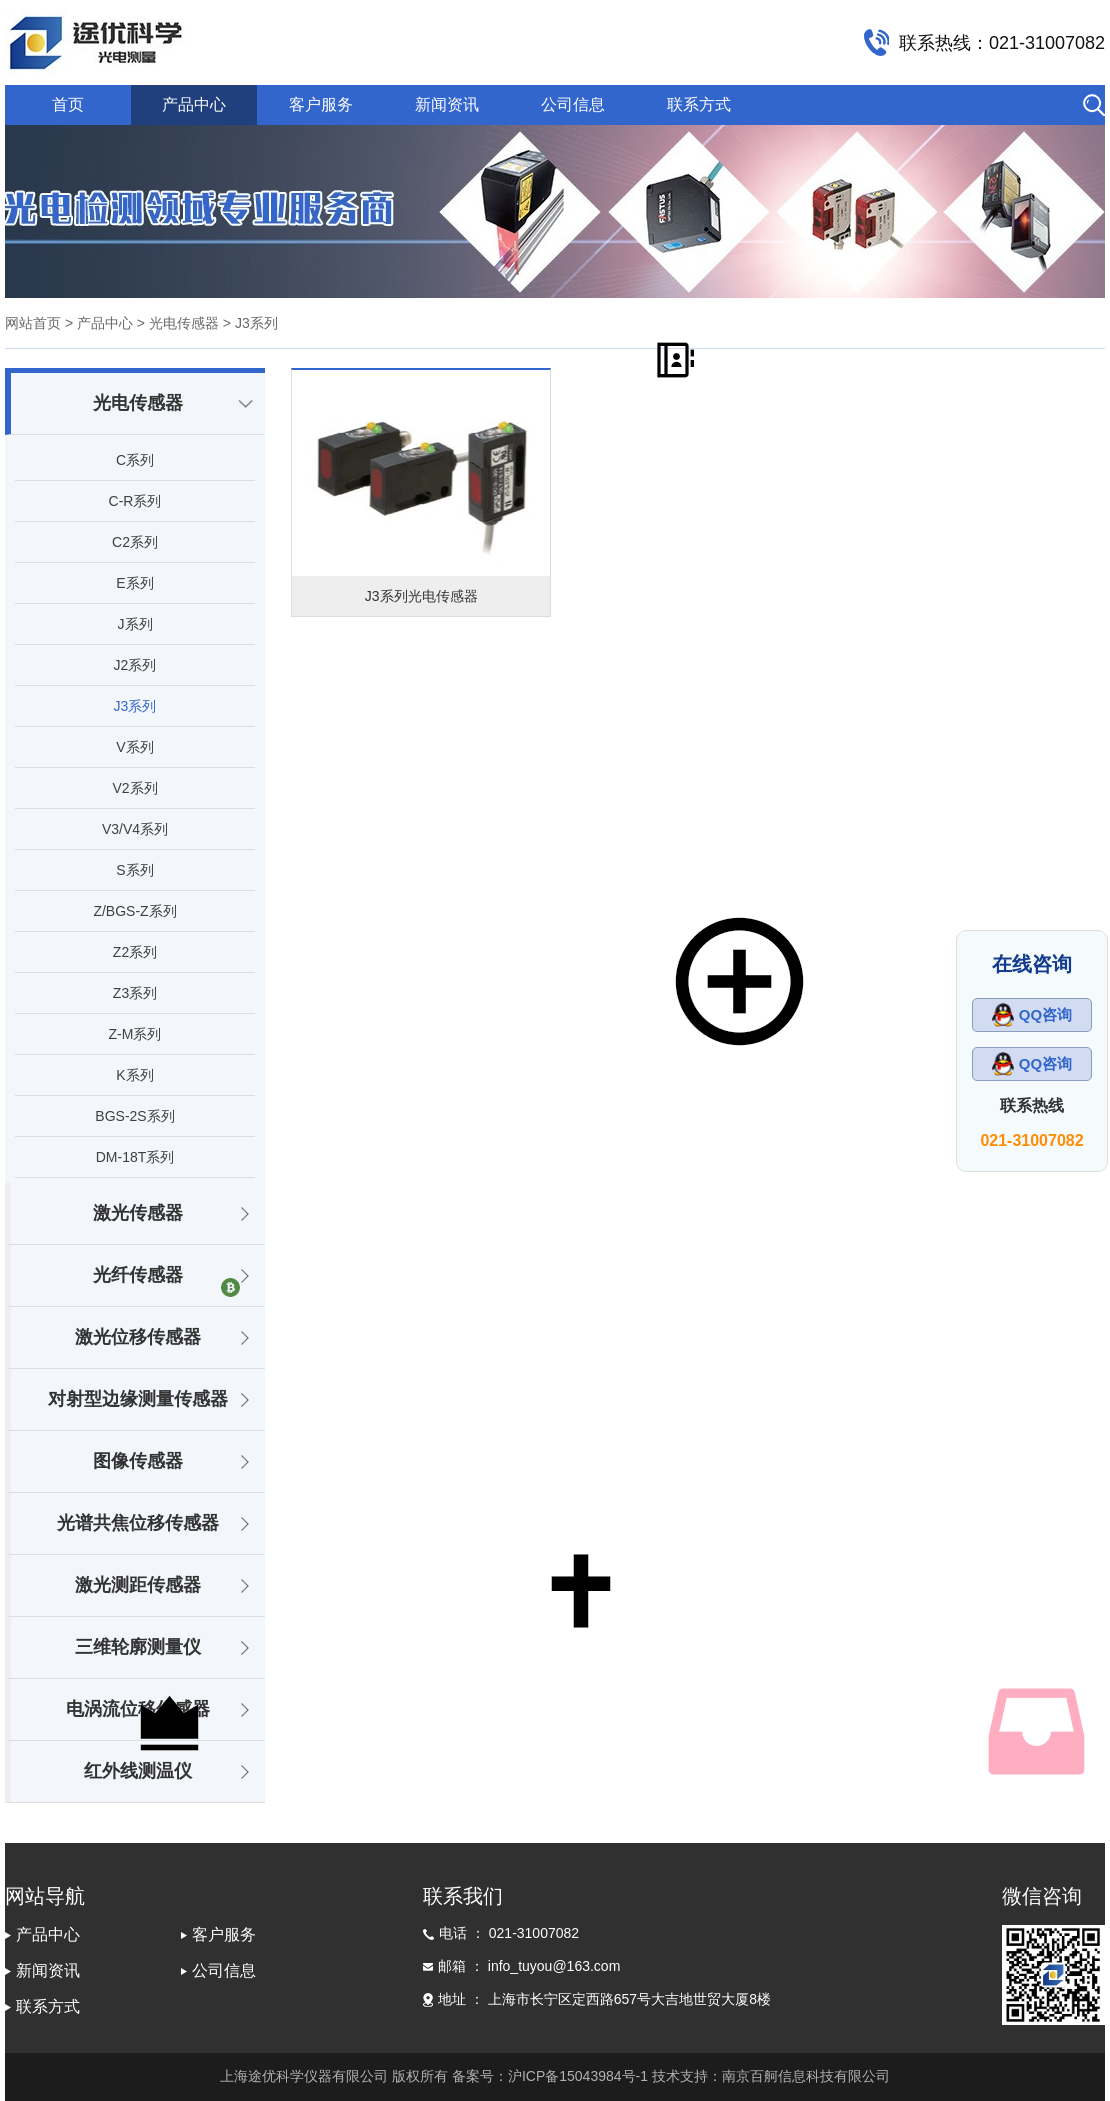  I want to click on add a new item, so click(739, 981).